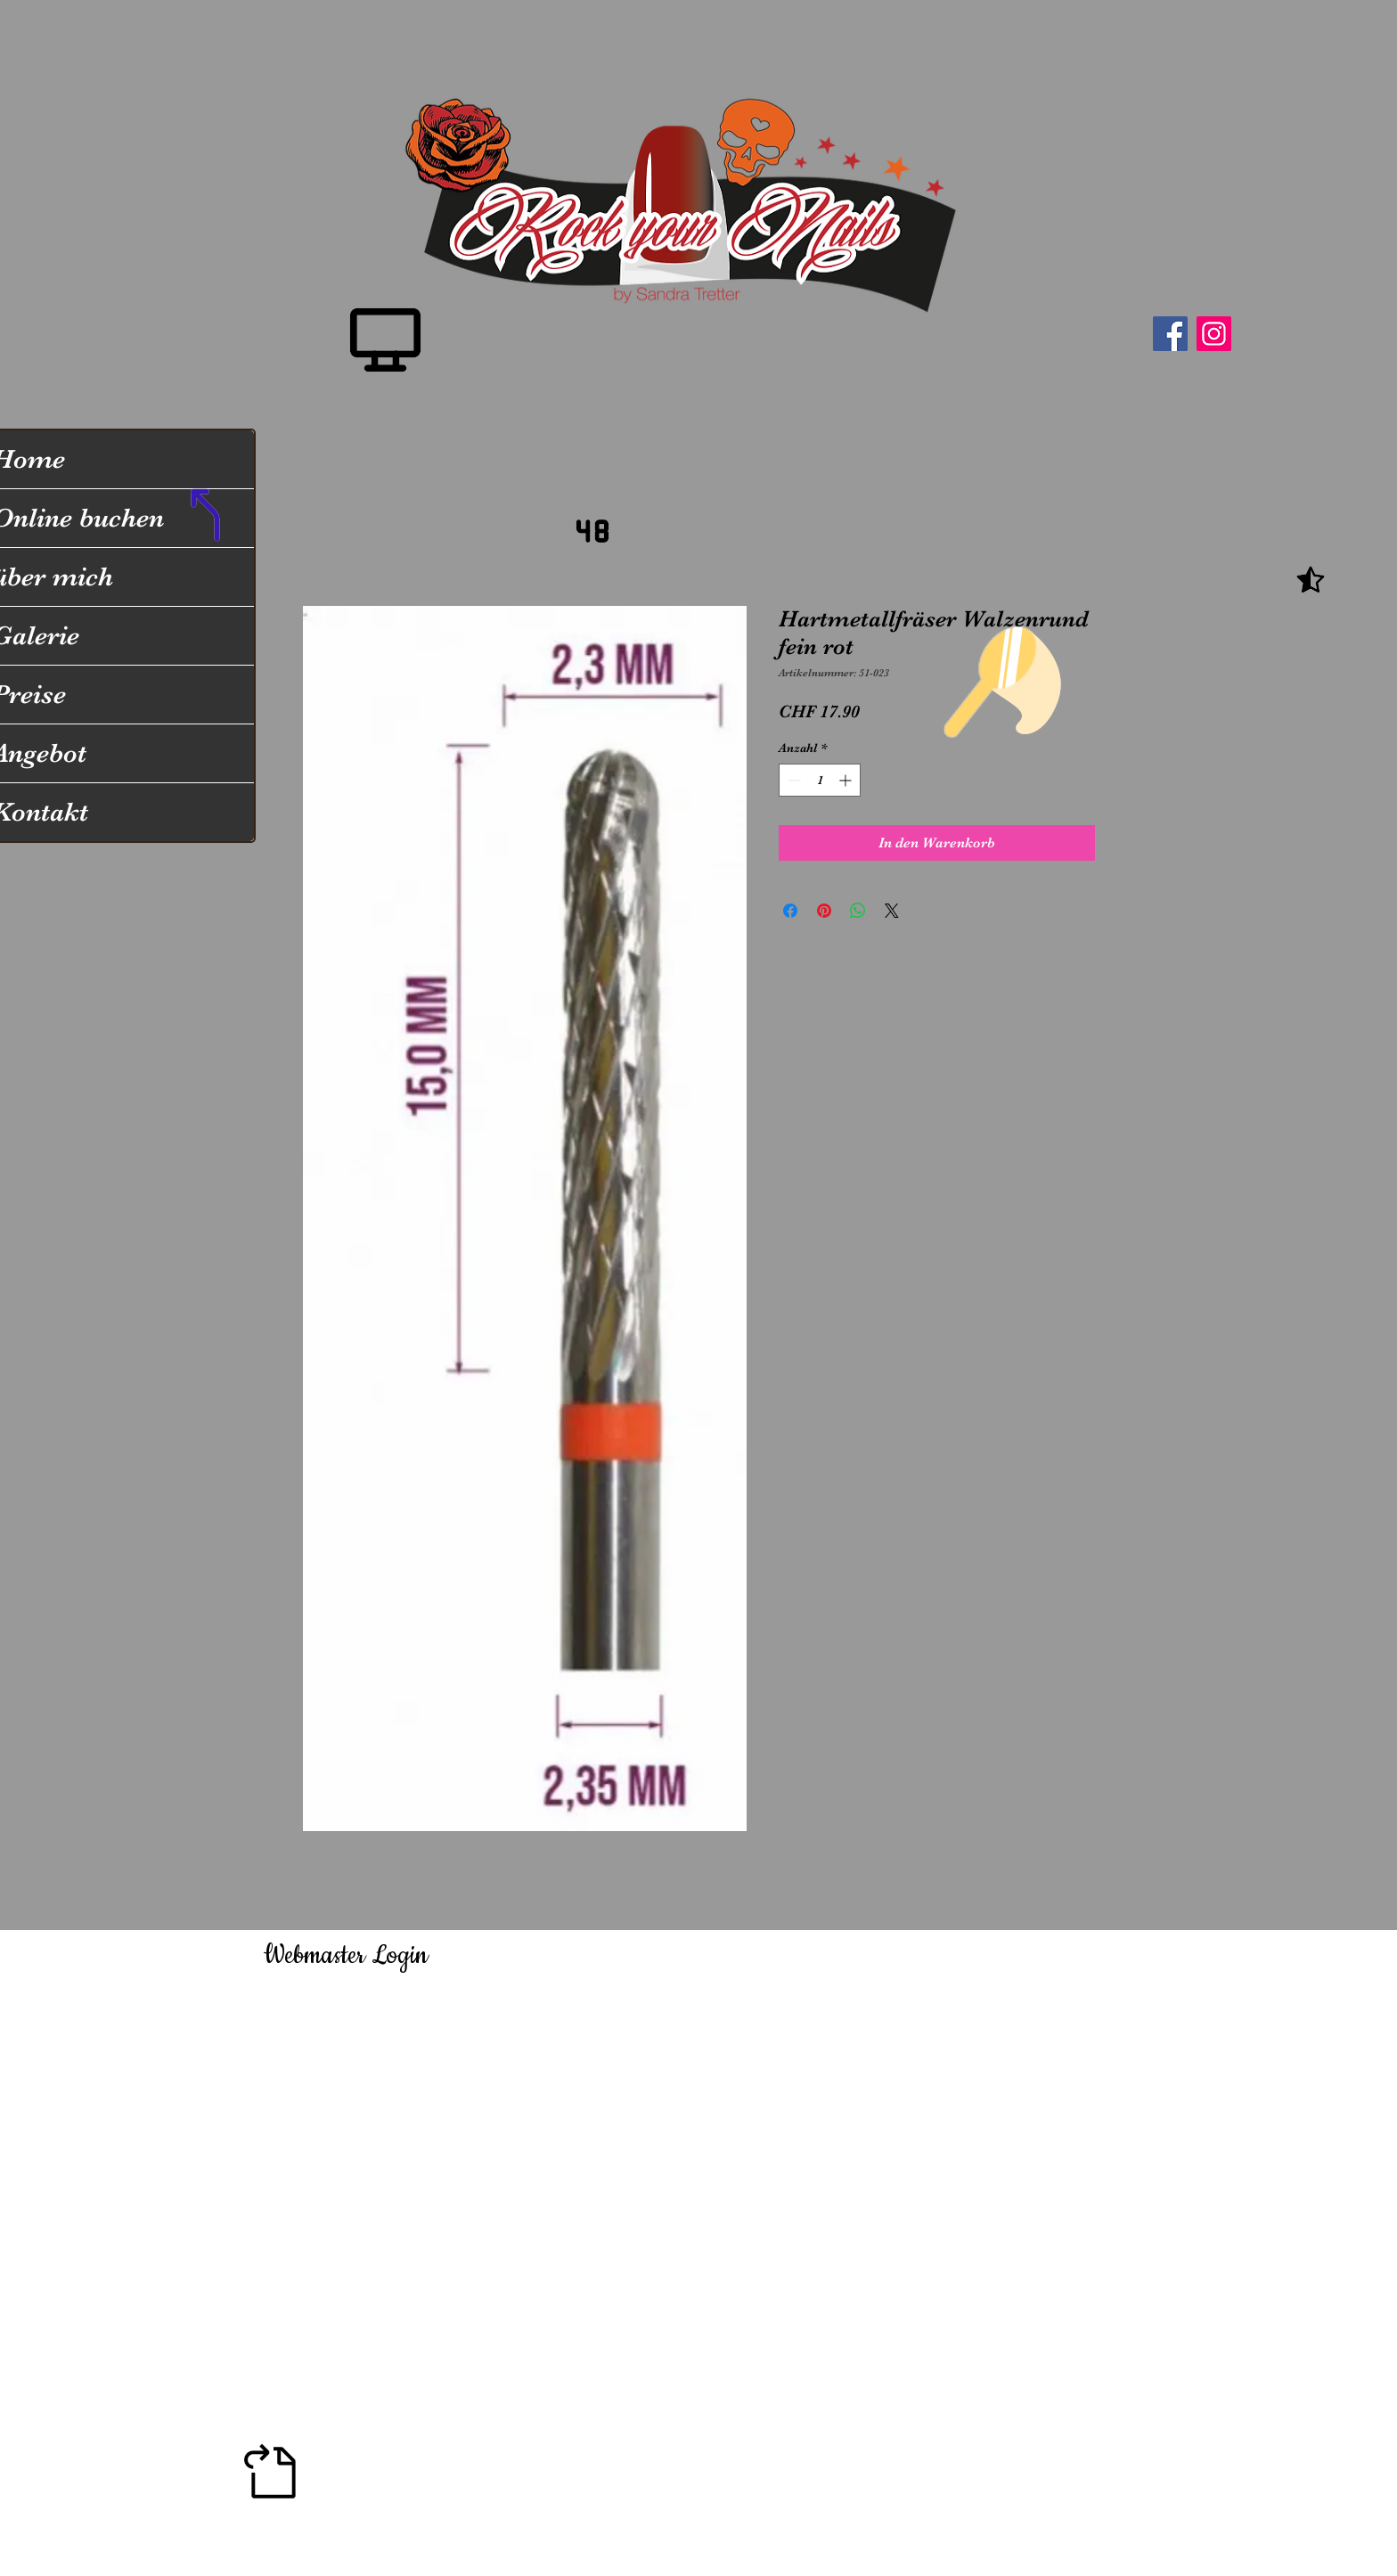  Describe the element at coordinates (592, 531) in the screenshot. I see `indicates item number 48 in a list or sequence` at that location.